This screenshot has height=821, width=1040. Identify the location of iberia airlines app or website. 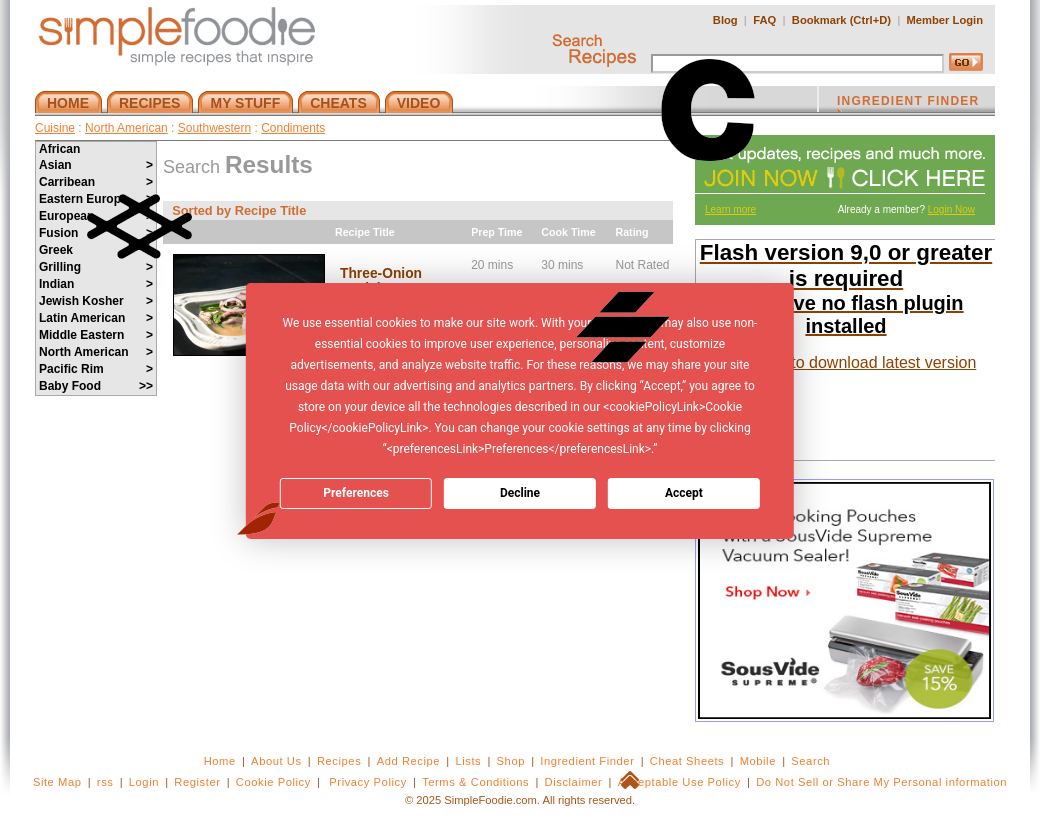
(258, 518).